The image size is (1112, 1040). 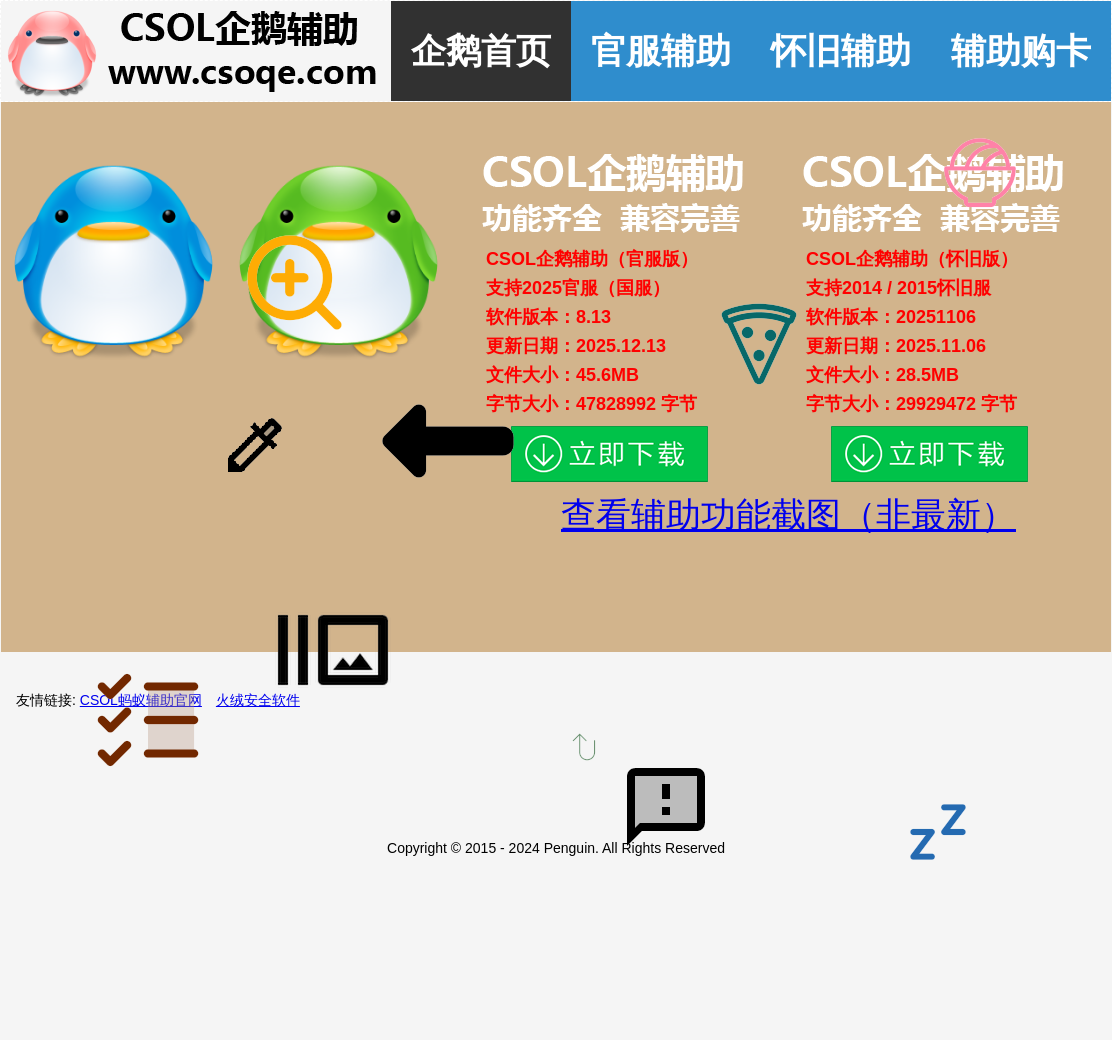 I want to click on browse food or restaurant options, so click(x=759, y=344).